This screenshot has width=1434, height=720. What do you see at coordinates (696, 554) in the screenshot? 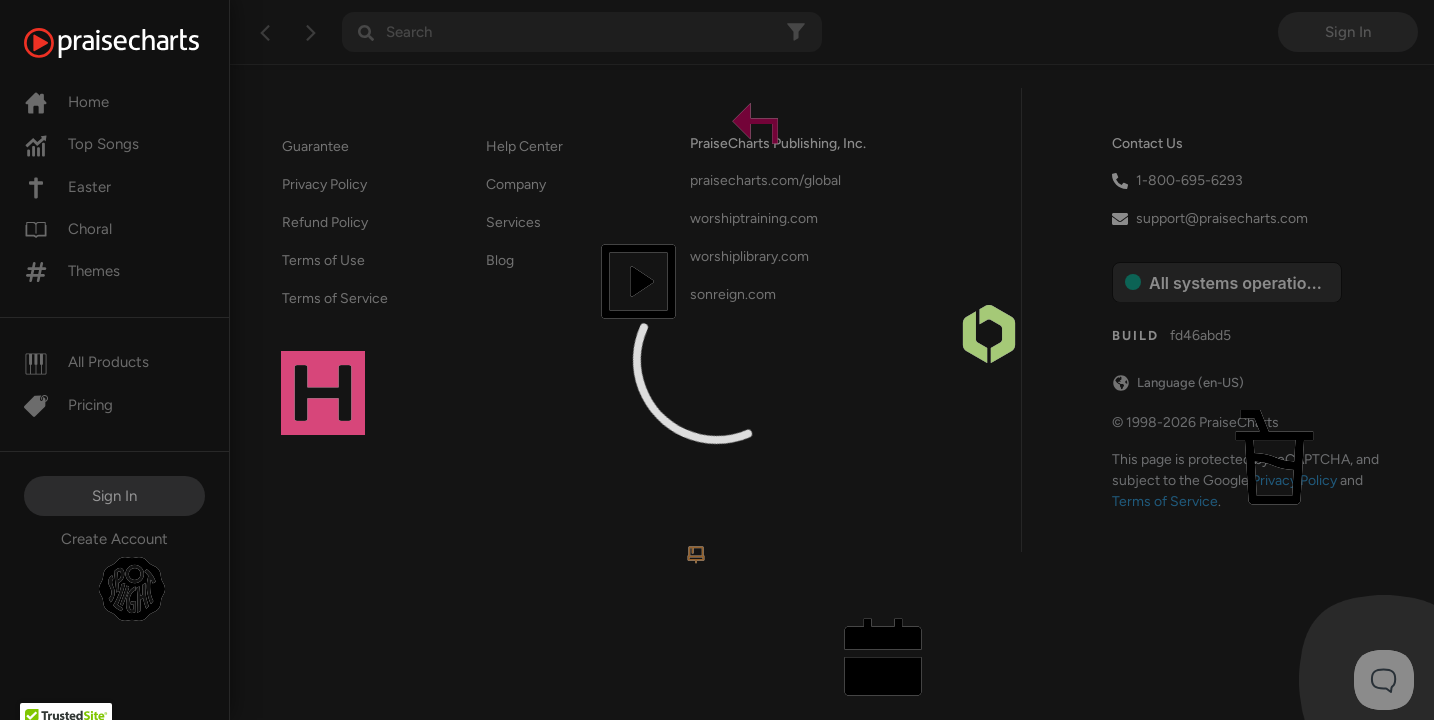
I see `access brush or painting tools` at bounding box center [696, 554].